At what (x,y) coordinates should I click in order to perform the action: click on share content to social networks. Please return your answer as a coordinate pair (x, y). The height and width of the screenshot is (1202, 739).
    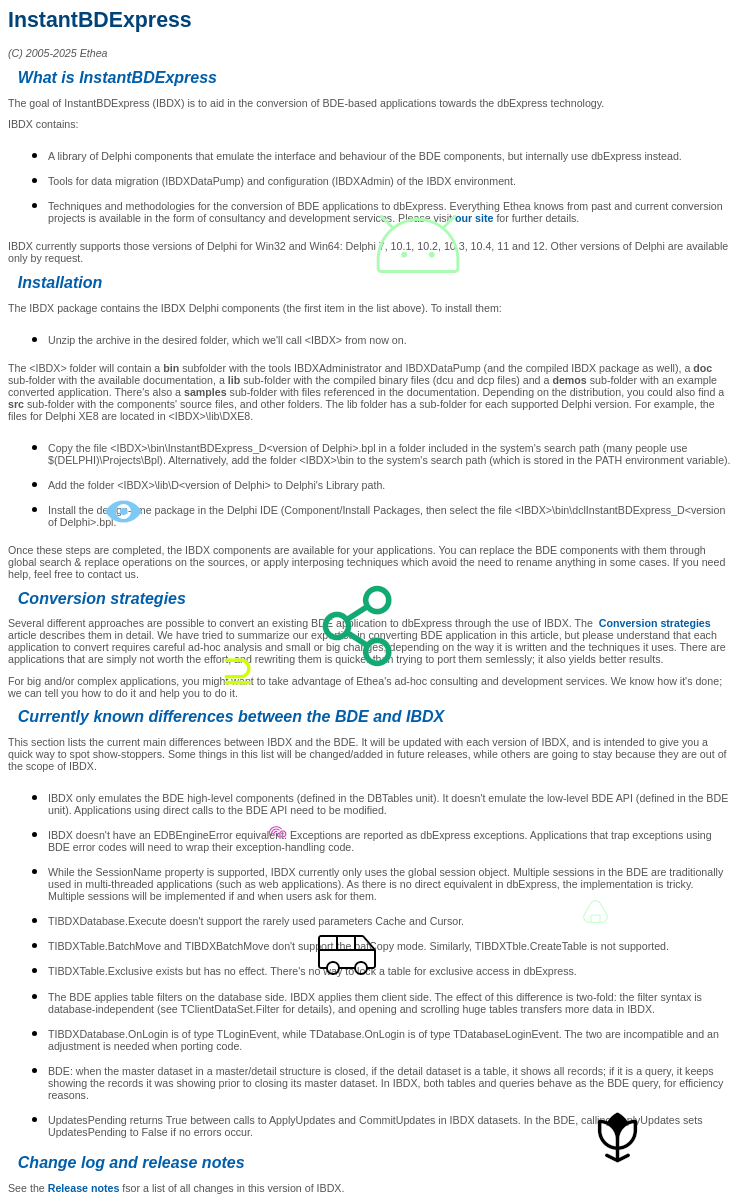
    Looking at the image, I should click on (360, 626).